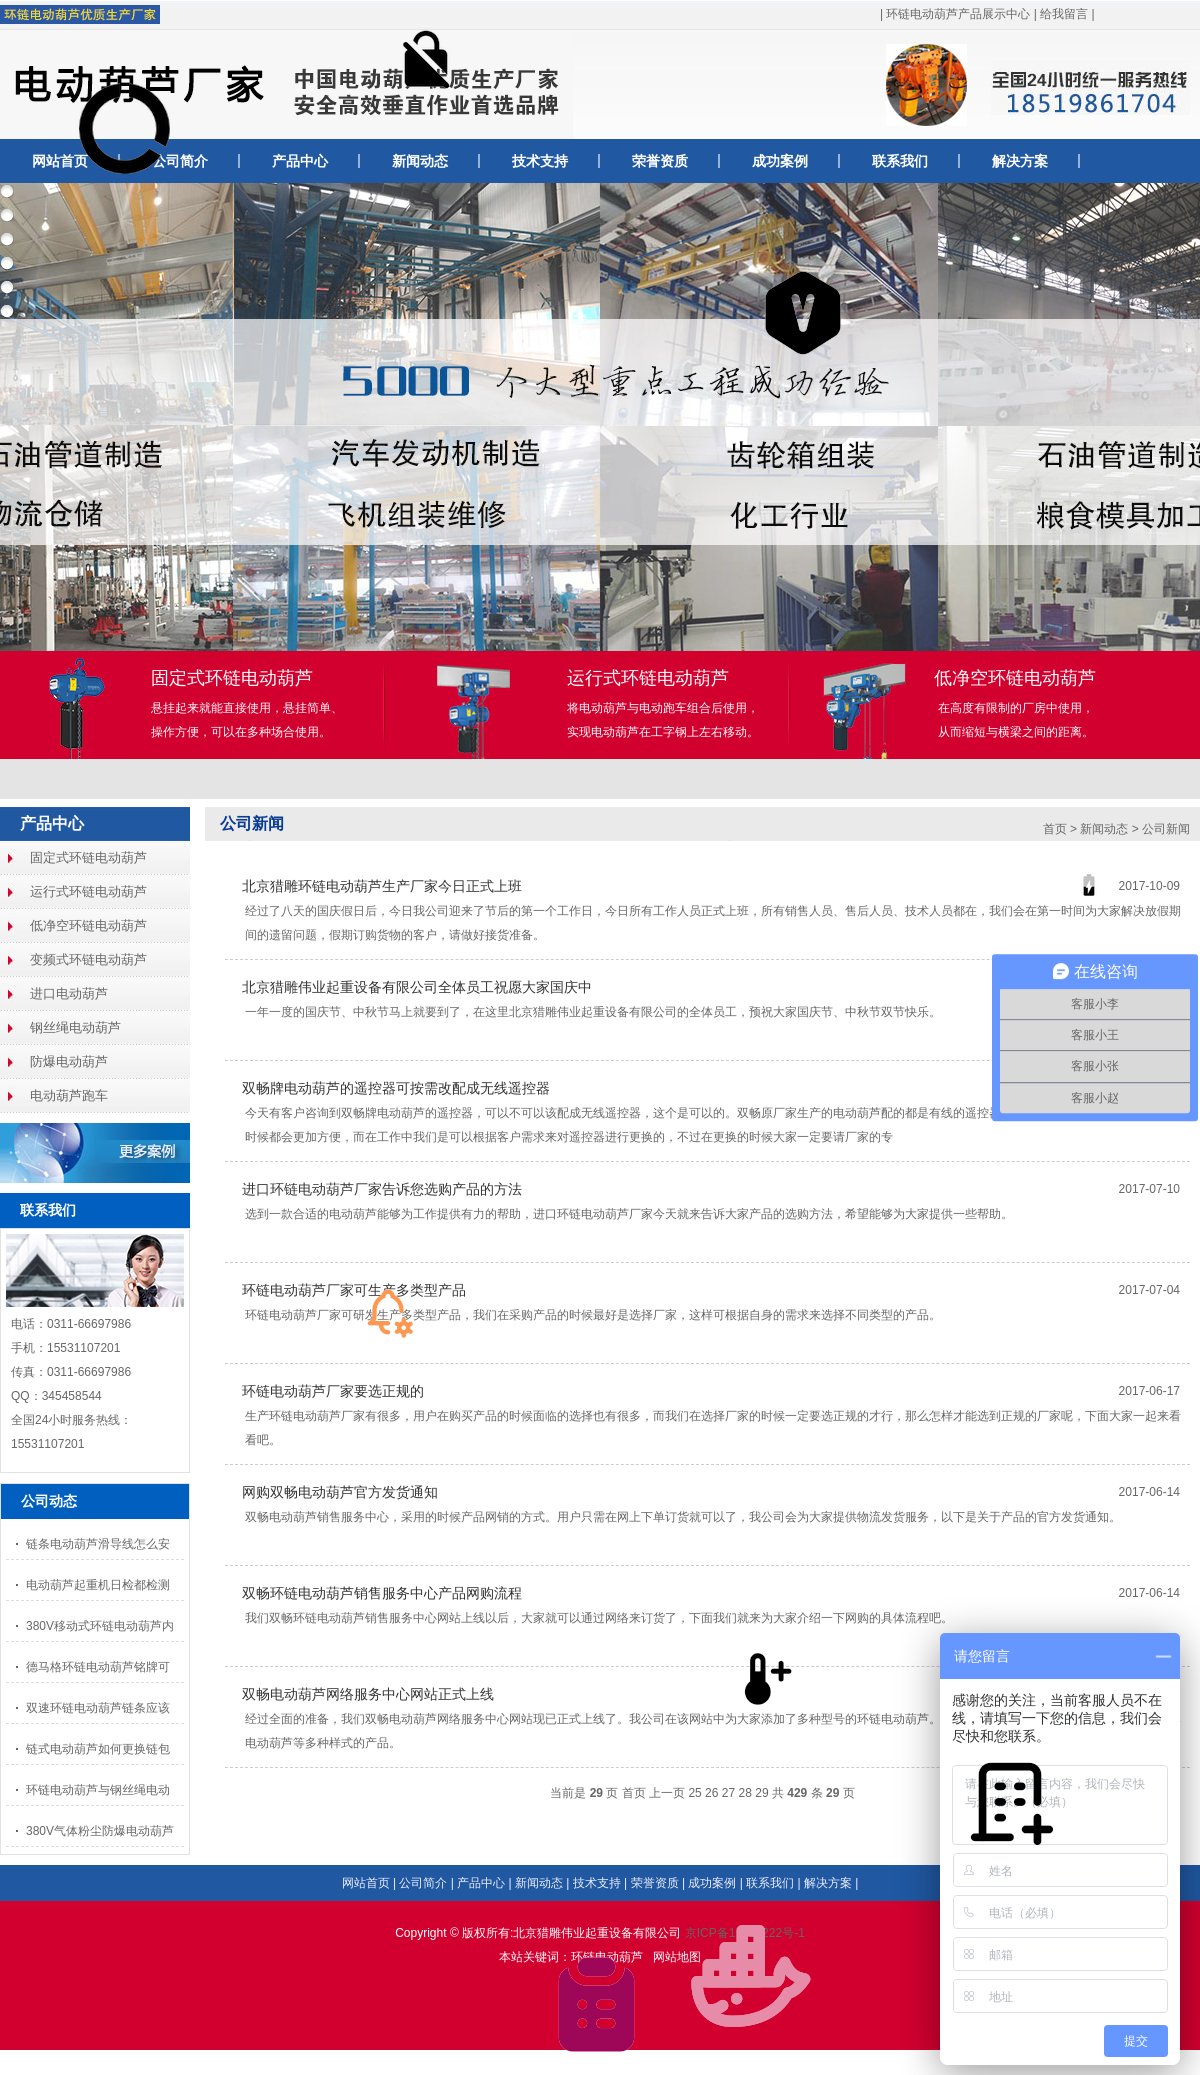 The width and height of the screenshot is (1200, 2075). I want to click on view task list or checklist, so click(596, 2004).